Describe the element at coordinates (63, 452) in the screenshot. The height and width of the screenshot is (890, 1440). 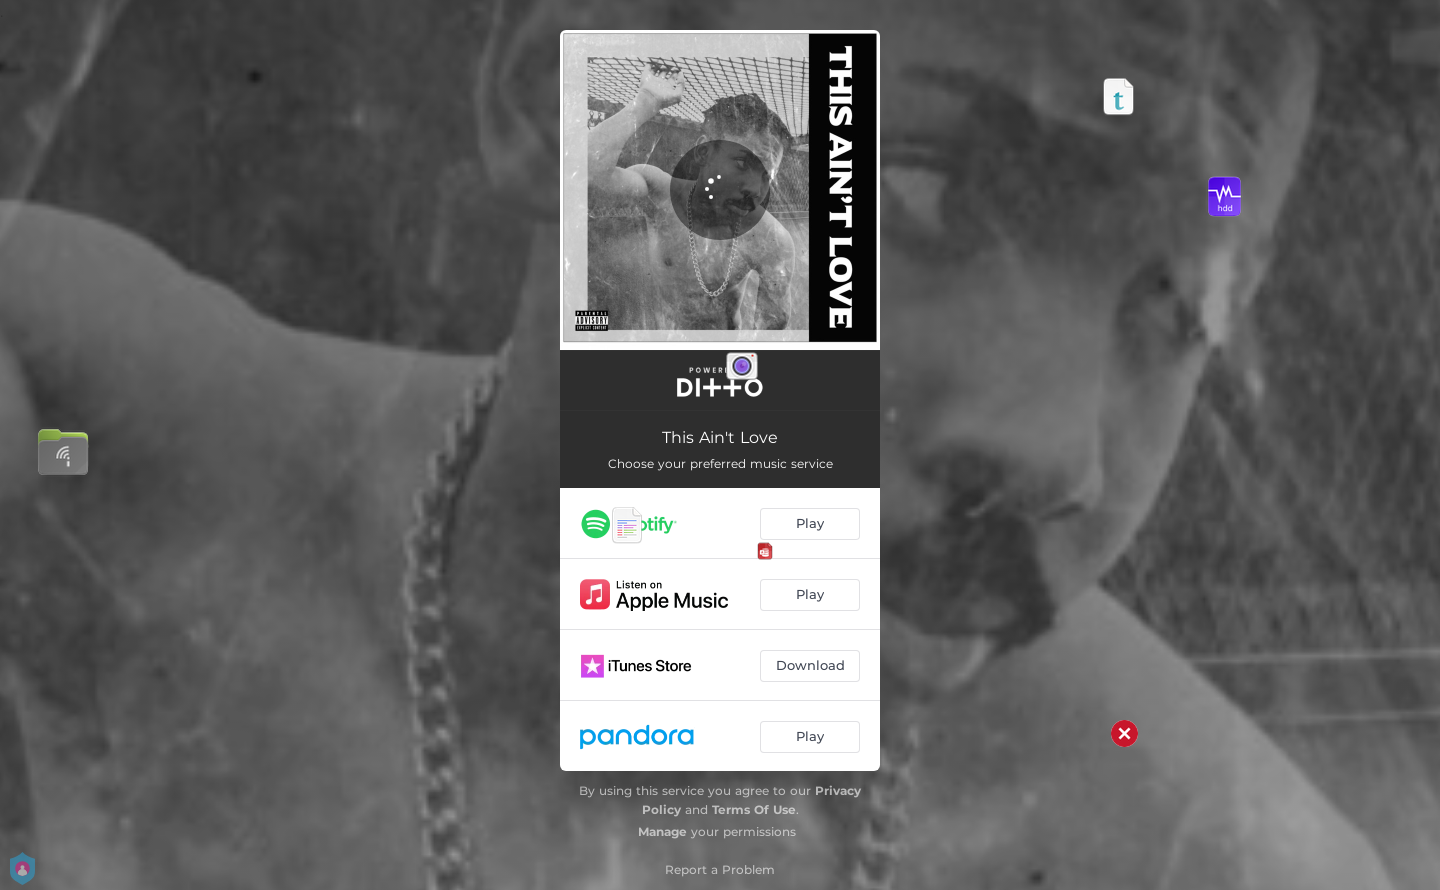
I see `open insync cloud sync folder` at that location.